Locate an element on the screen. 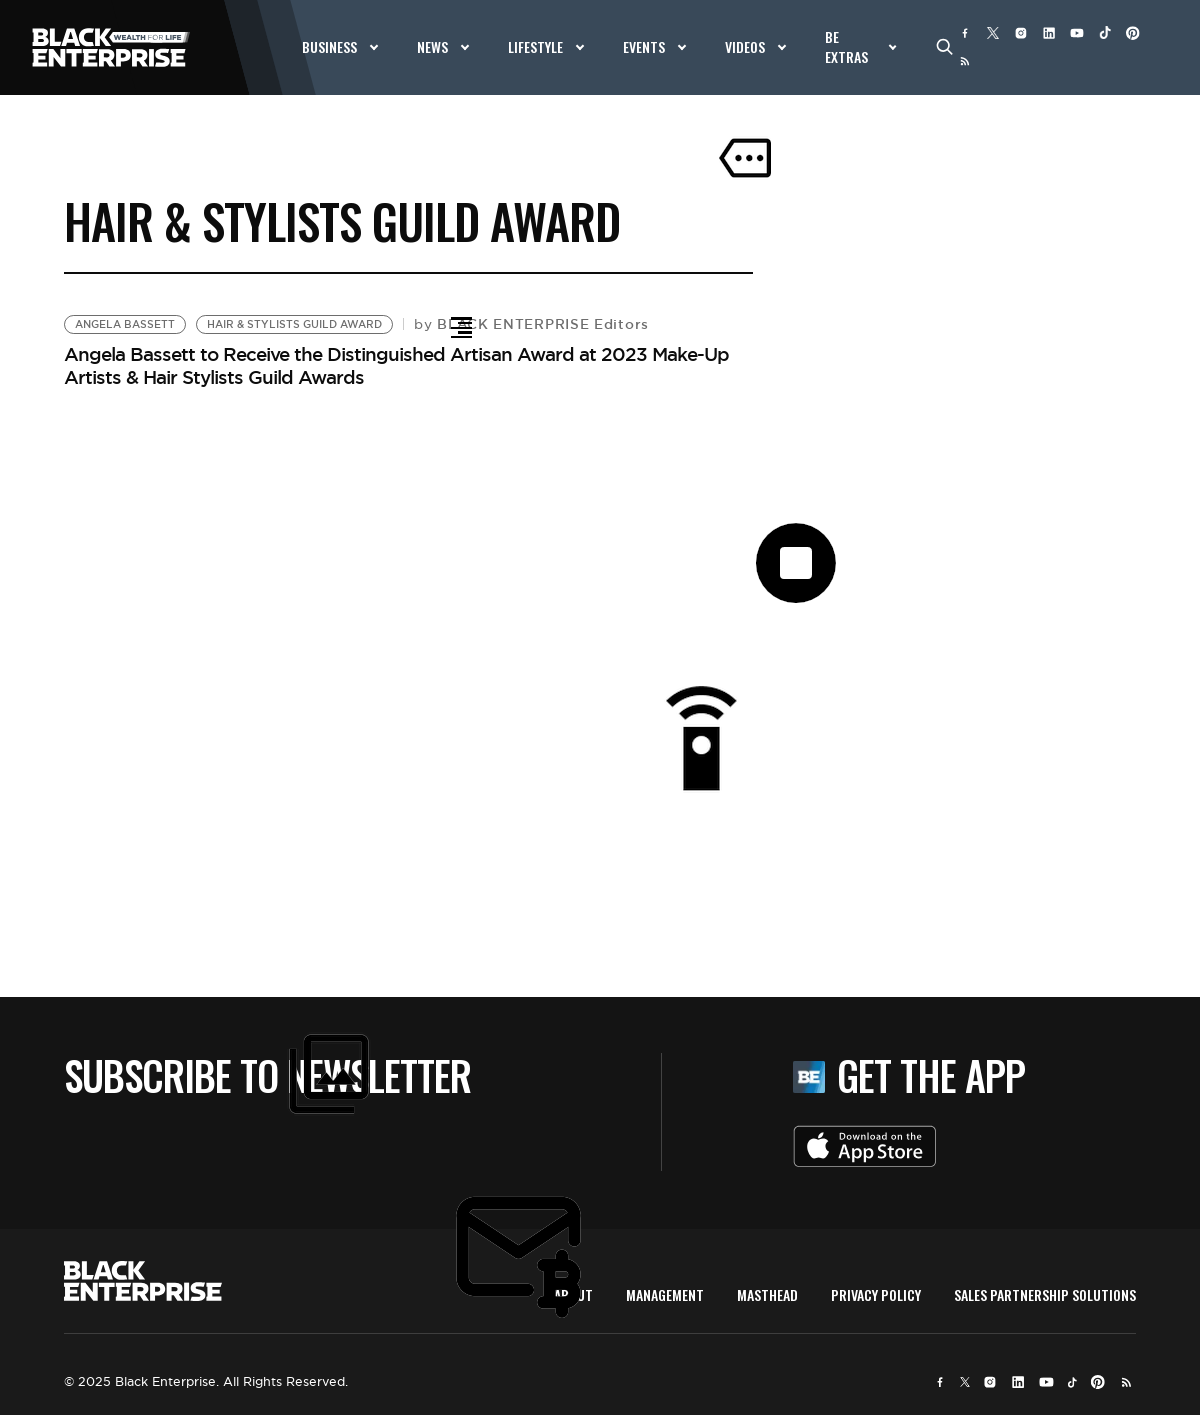 The image size is (1200, 1415). receive bitcoin payment notifications is located at coordinates (518, 1246).